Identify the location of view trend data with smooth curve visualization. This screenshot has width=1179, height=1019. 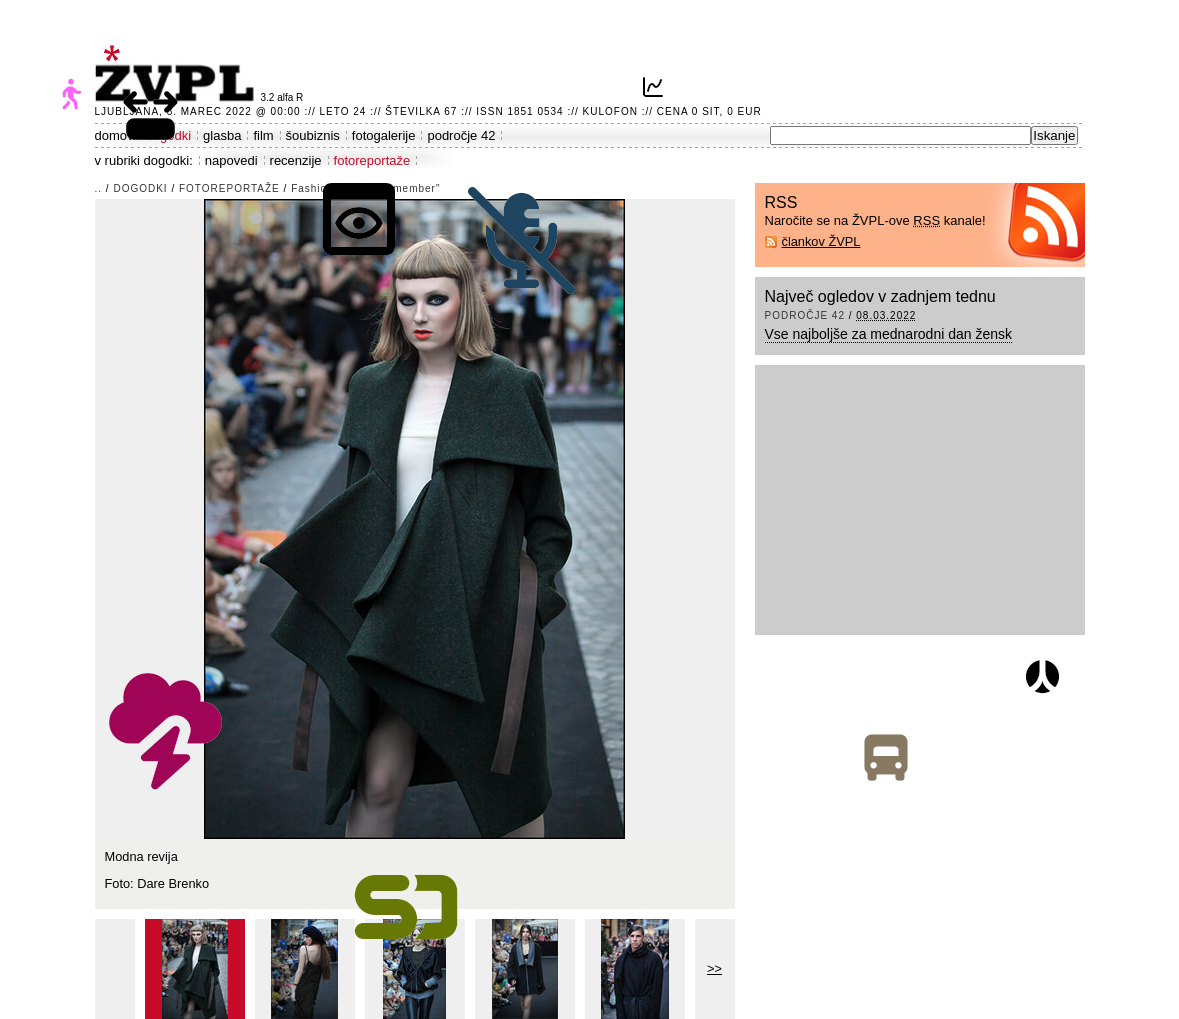
(653, 87).